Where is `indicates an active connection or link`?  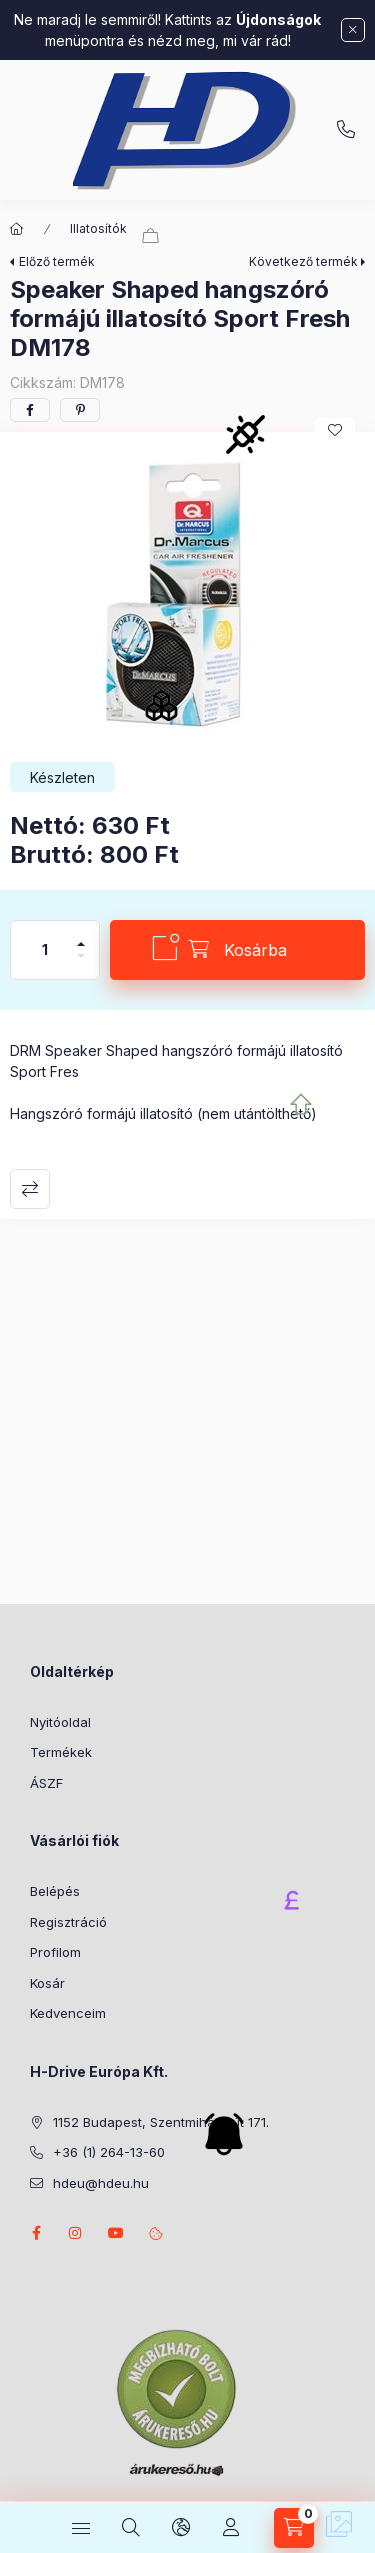
indicates an active connection or link is located at coordinates (245, 434).